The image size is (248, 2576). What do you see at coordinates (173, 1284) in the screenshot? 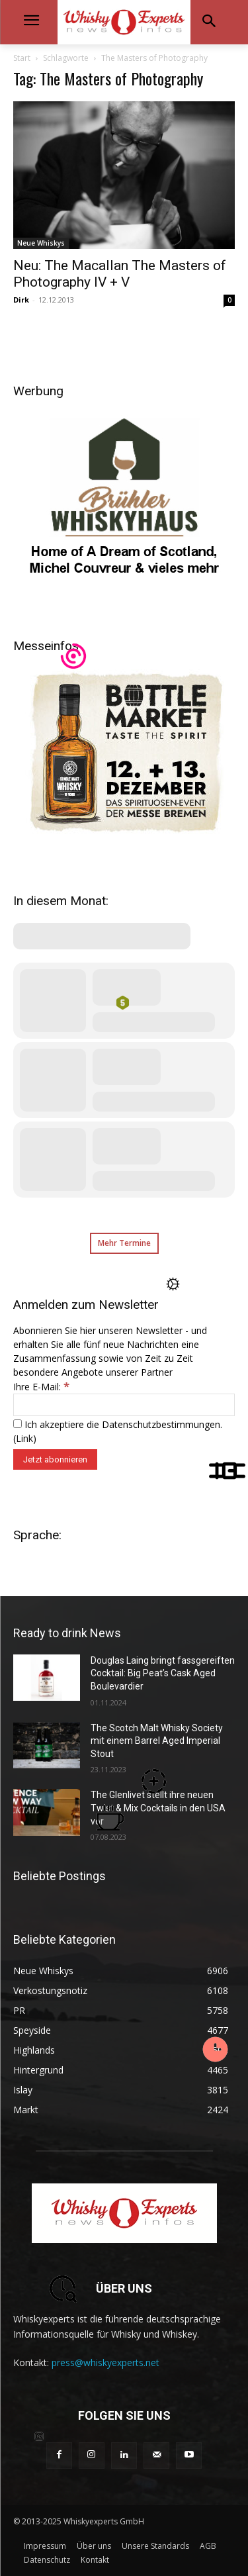
I see `access settings or preferences` at bounding box center [173, 1284].